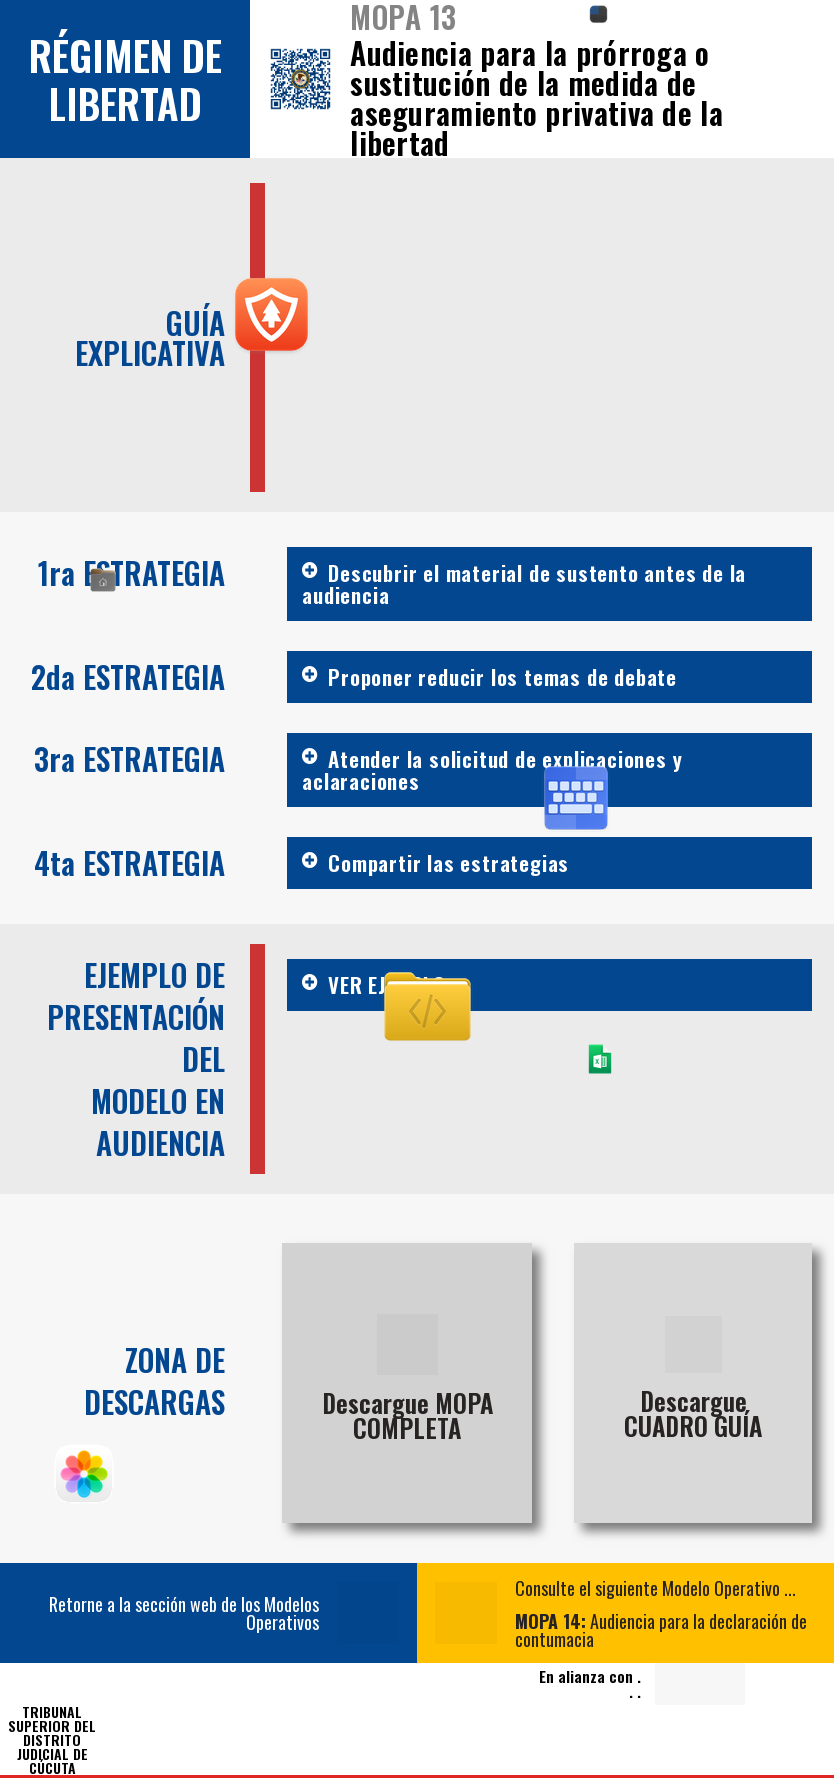 This screenshot has width=834, height=1778. What do you see at coordinates (84, 1474) in the screenshot?
I see `open the Photos app` at bounding box center [84, 1474].